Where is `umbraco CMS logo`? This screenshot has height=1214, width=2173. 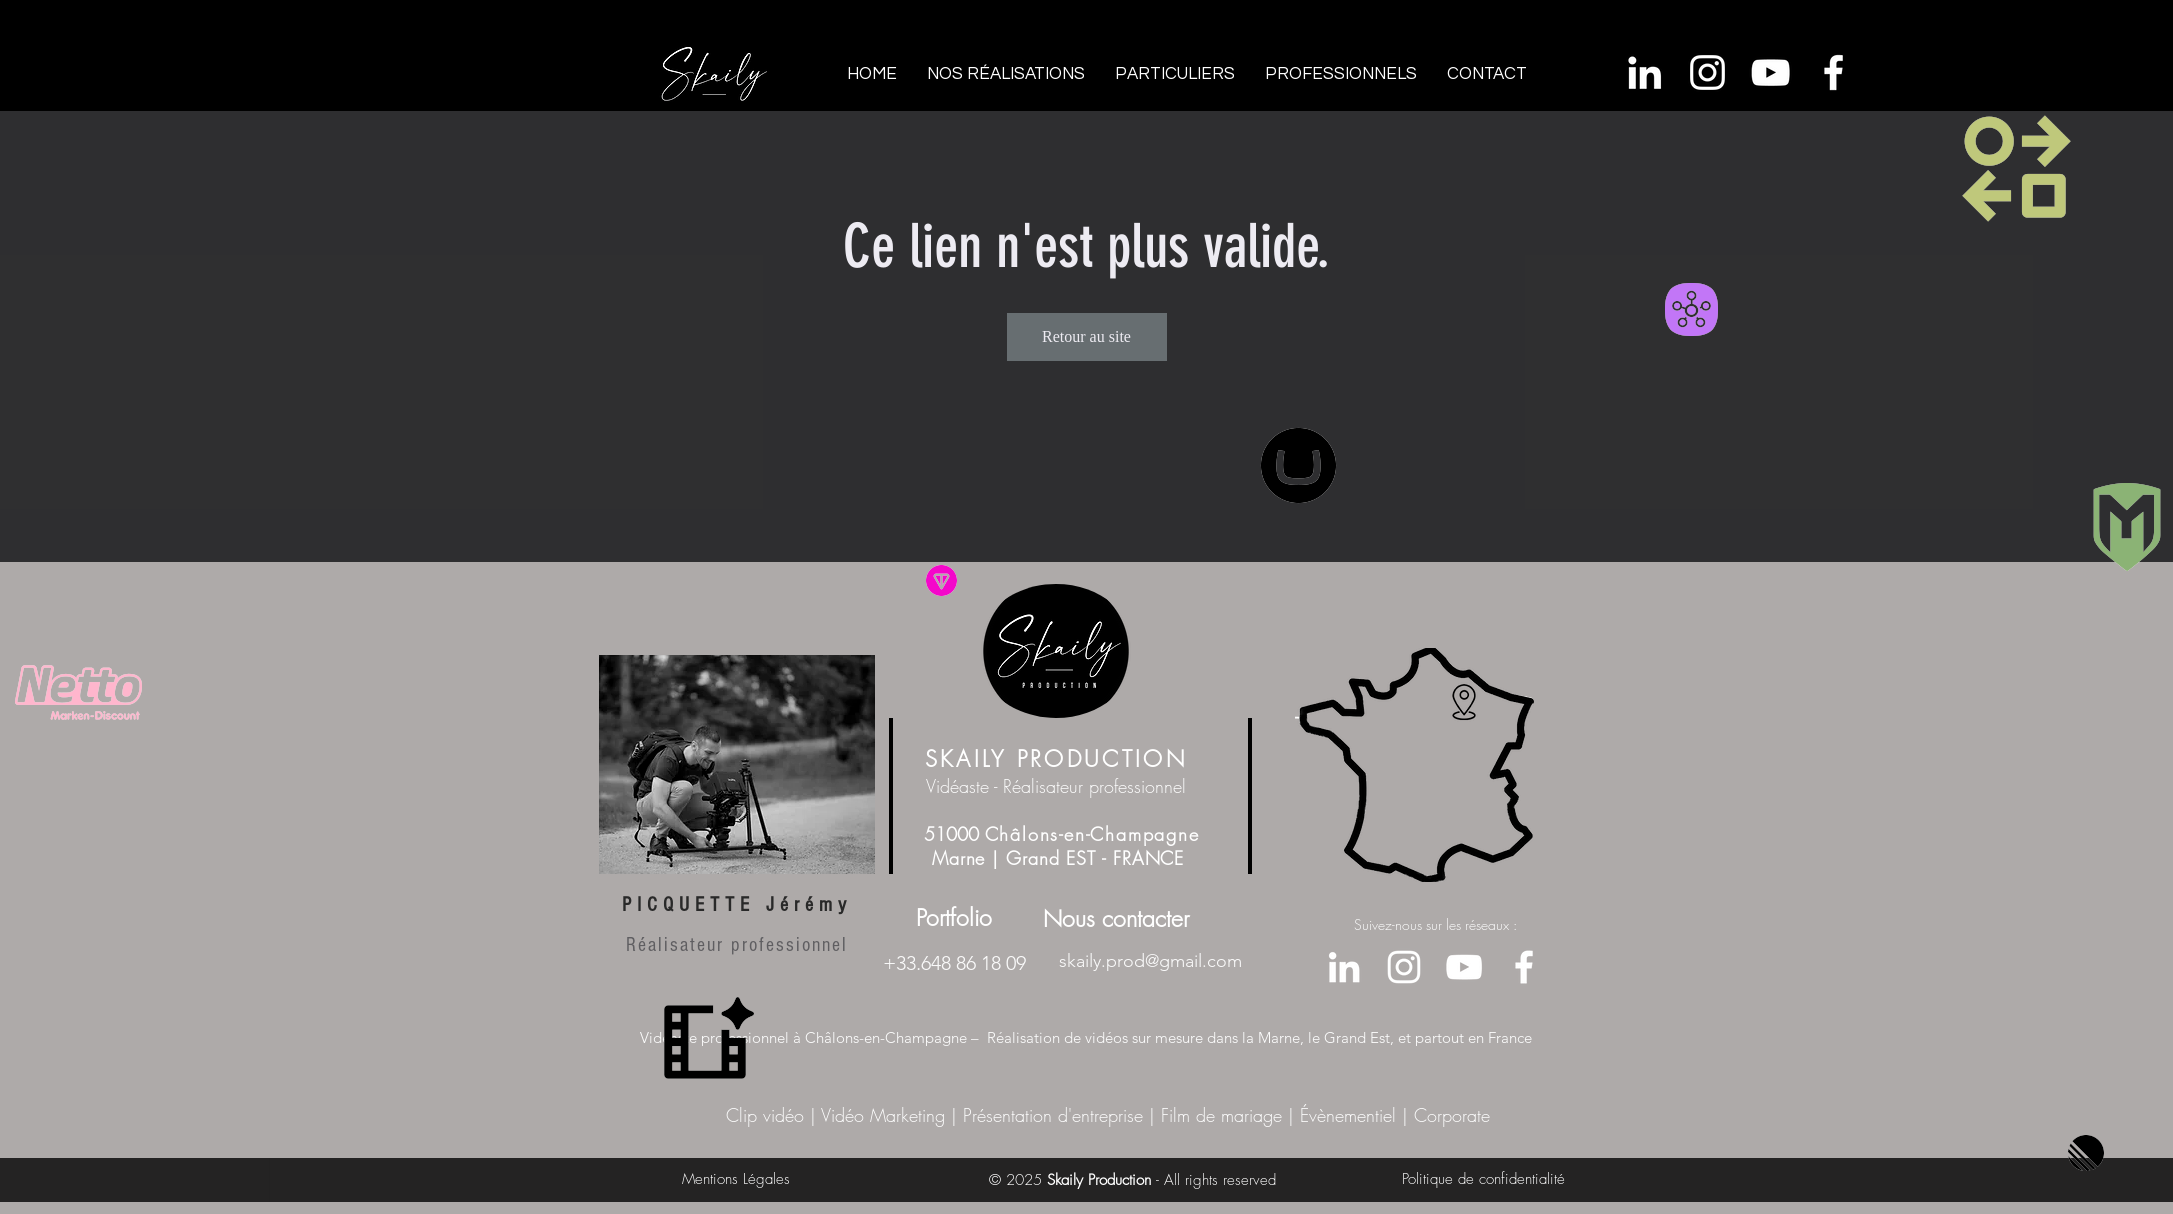 umbraco CMS logo is located at coordinates (1298, 465).